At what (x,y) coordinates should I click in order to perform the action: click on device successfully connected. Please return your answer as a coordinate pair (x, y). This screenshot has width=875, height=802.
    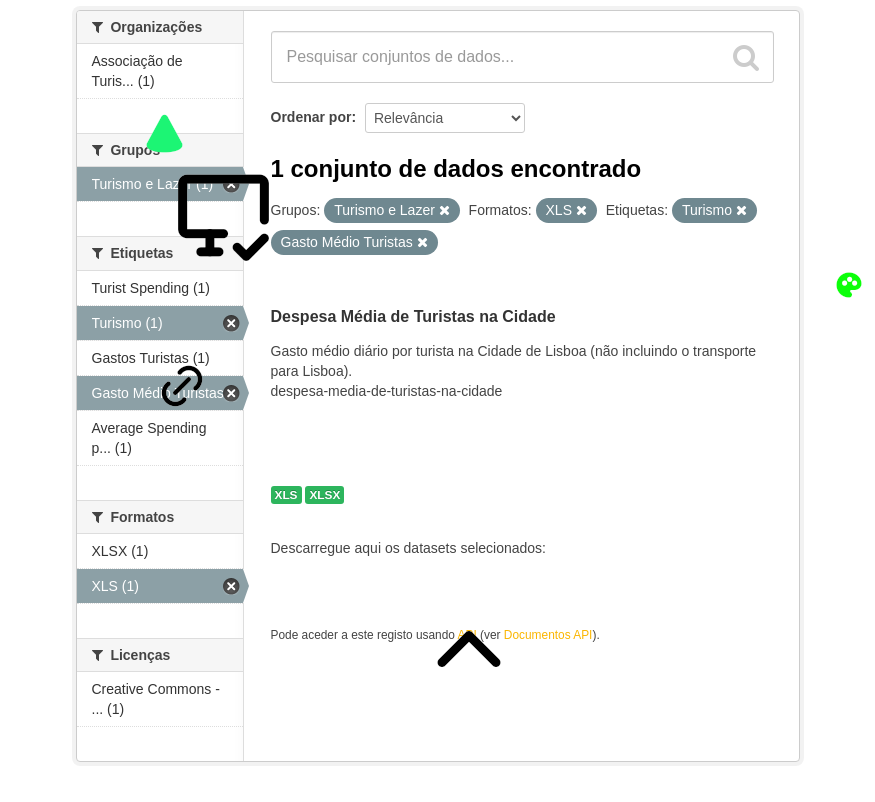
    Looking at the image, I should click on (223, 215).